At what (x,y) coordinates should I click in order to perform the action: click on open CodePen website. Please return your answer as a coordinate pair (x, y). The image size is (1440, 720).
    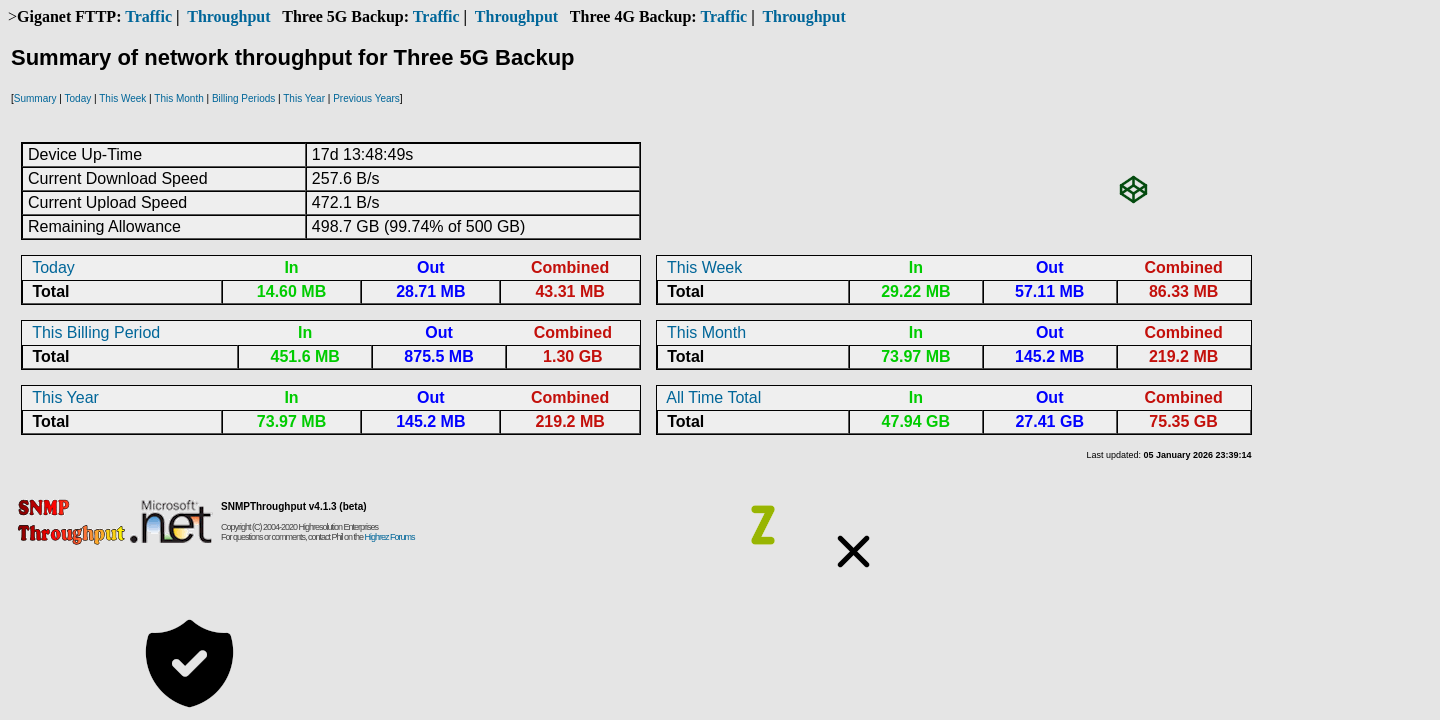
    Looking at the image, I should click on (1133, 189).